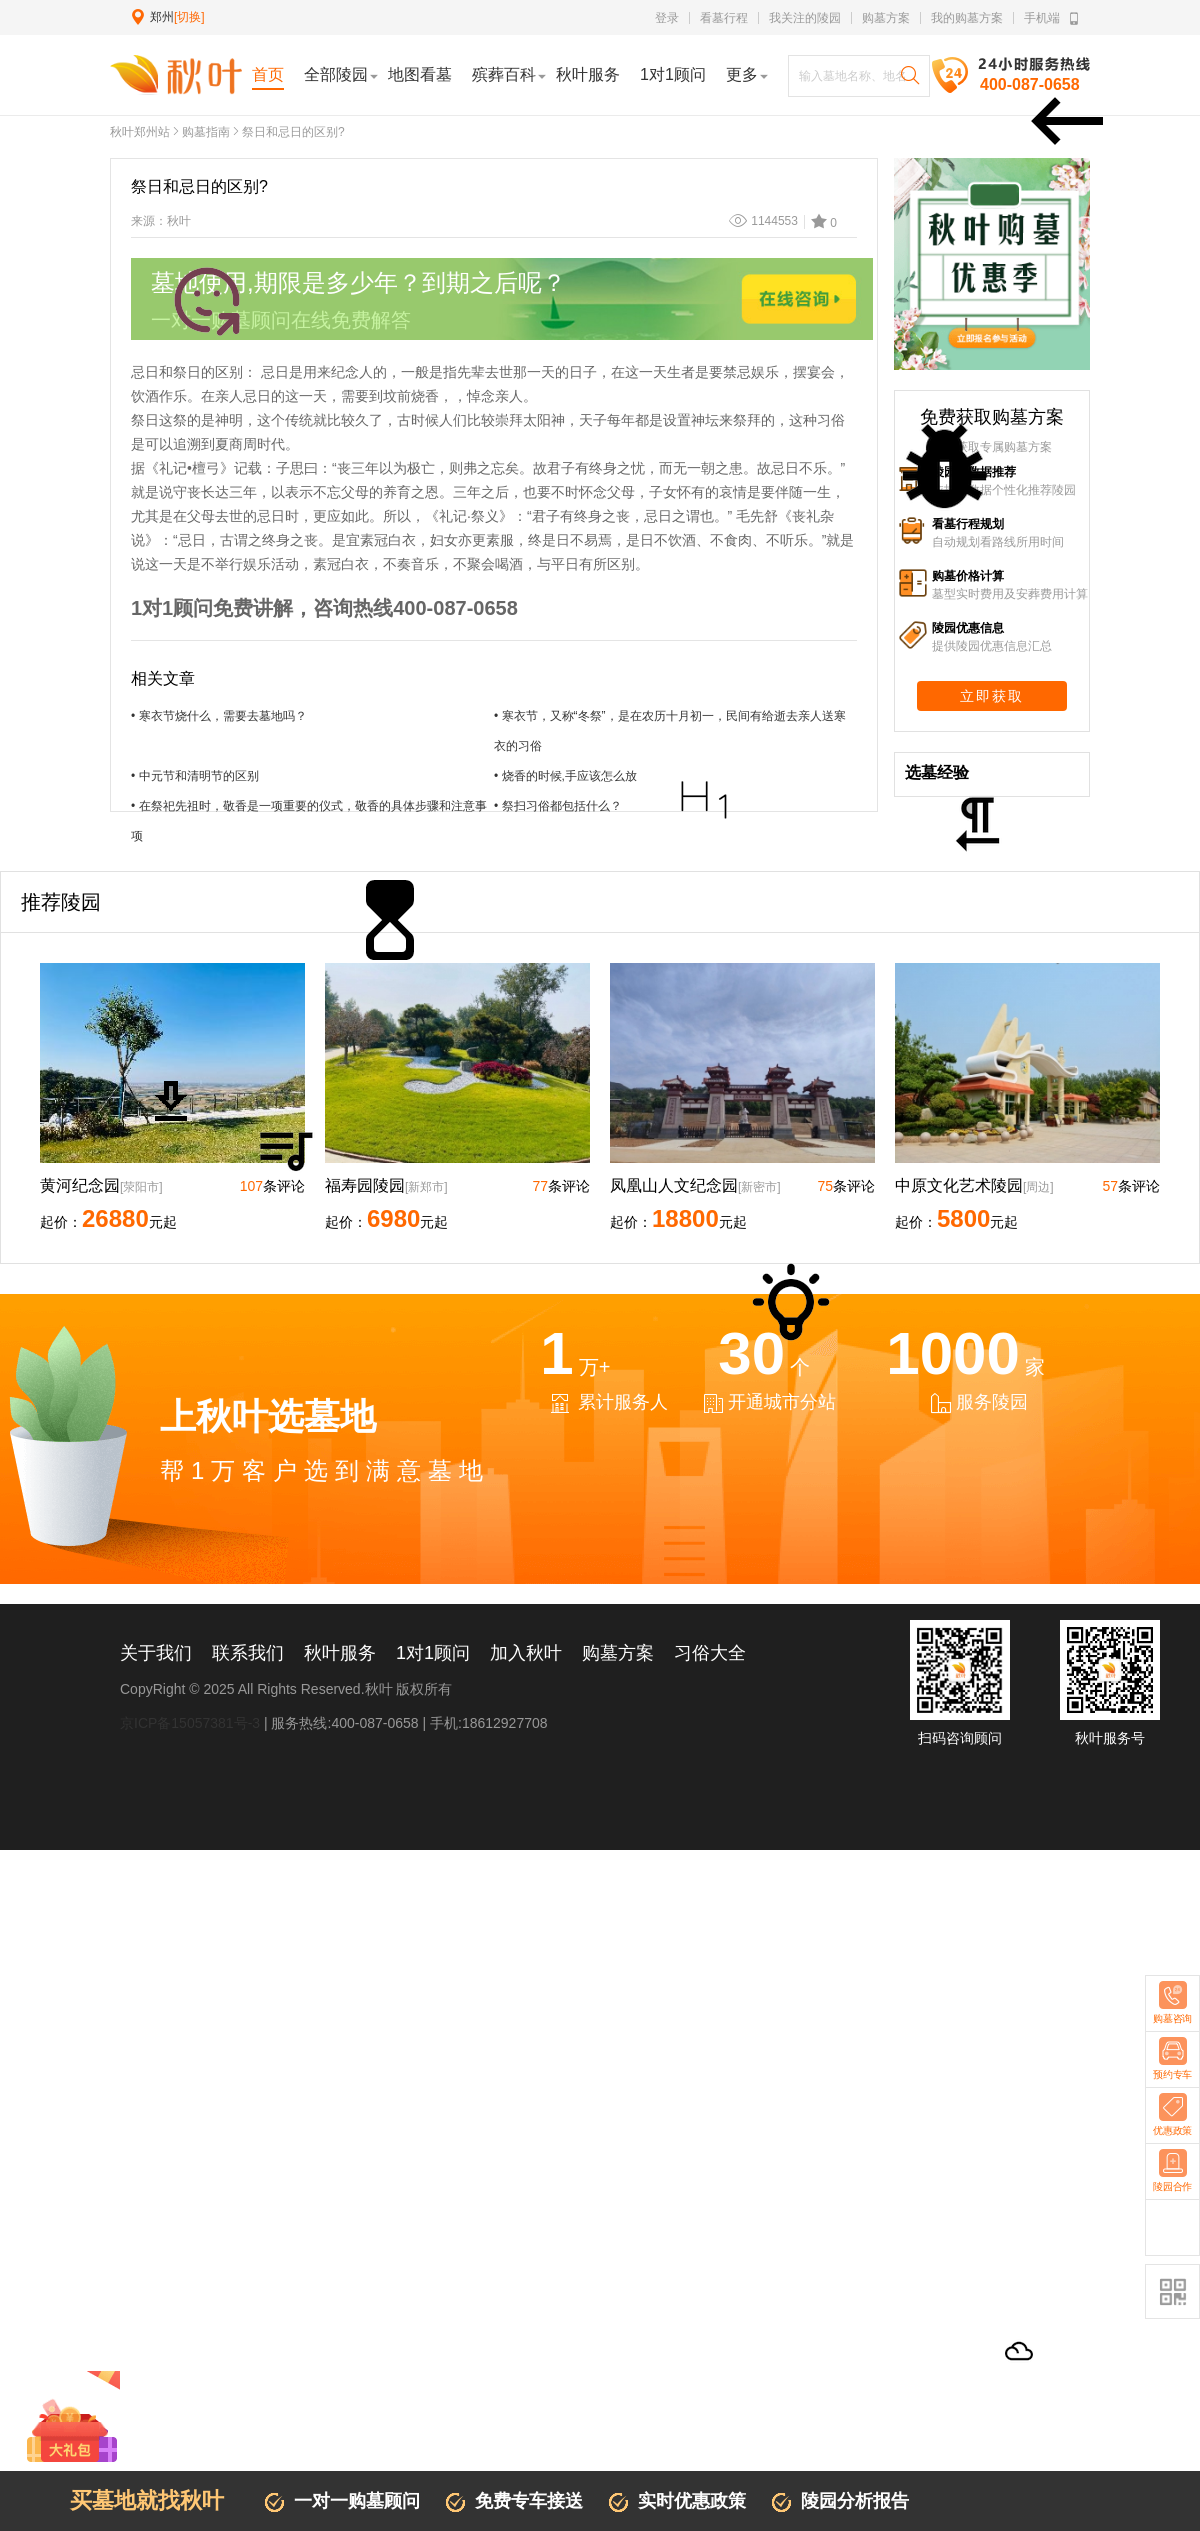 This screenshot has width=1200, height=2531. Describe the element at coordinates (207, 300) in the screenshot. I see `share your mood or status with others` at that location.